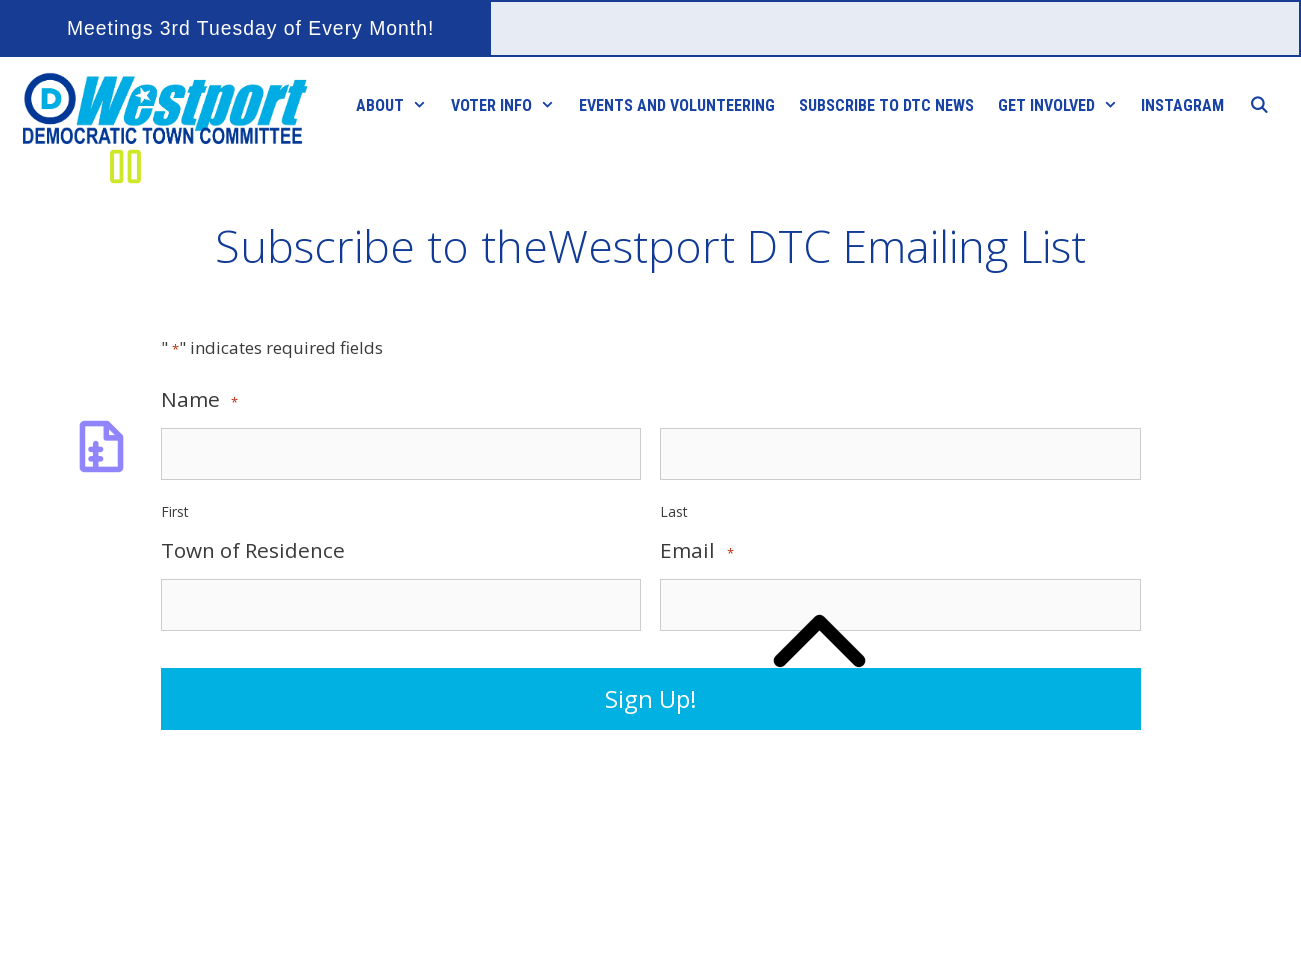 Image resolution: width=1301 pixels, height=966 pixels. What do you see at coordinates (819, 647) in the screenshot?
I see `collapse an expanded section` at bounding box center [819, 647].